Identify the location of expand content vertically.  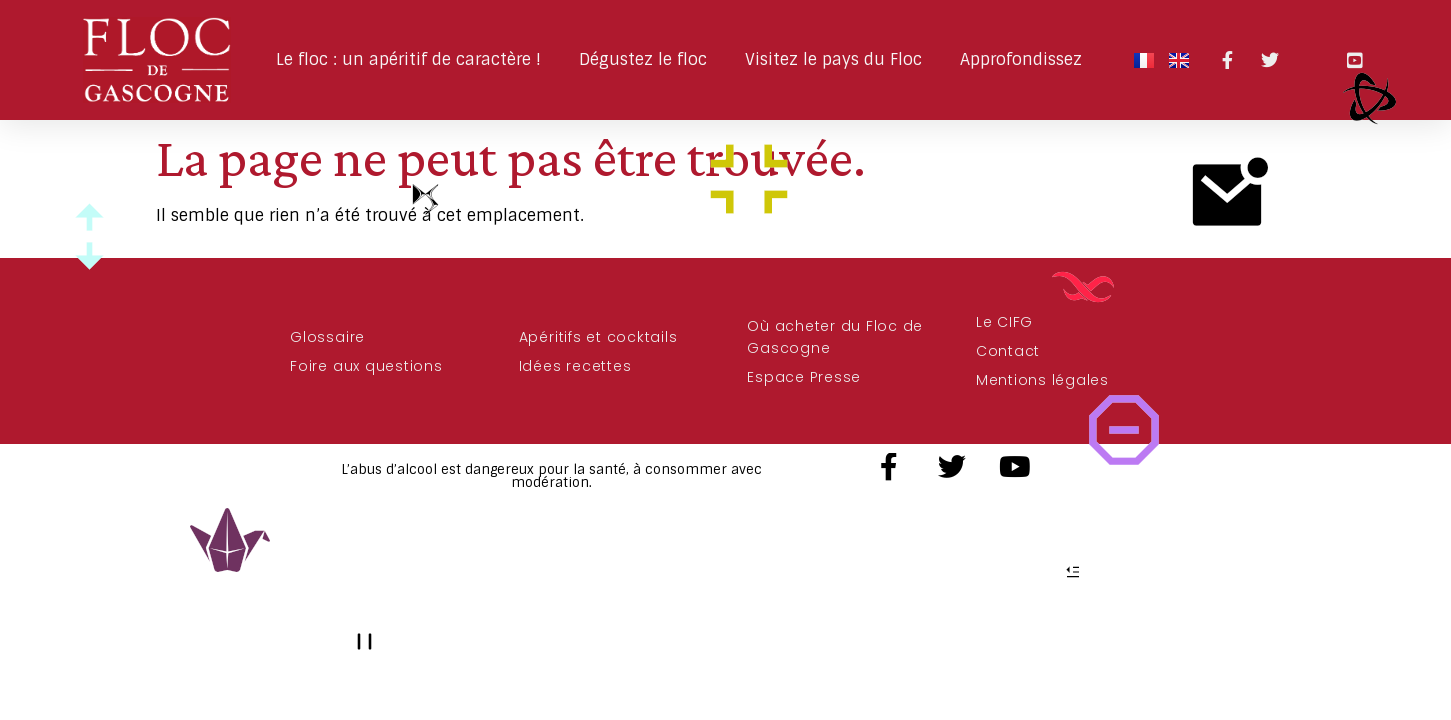
(89, 236).